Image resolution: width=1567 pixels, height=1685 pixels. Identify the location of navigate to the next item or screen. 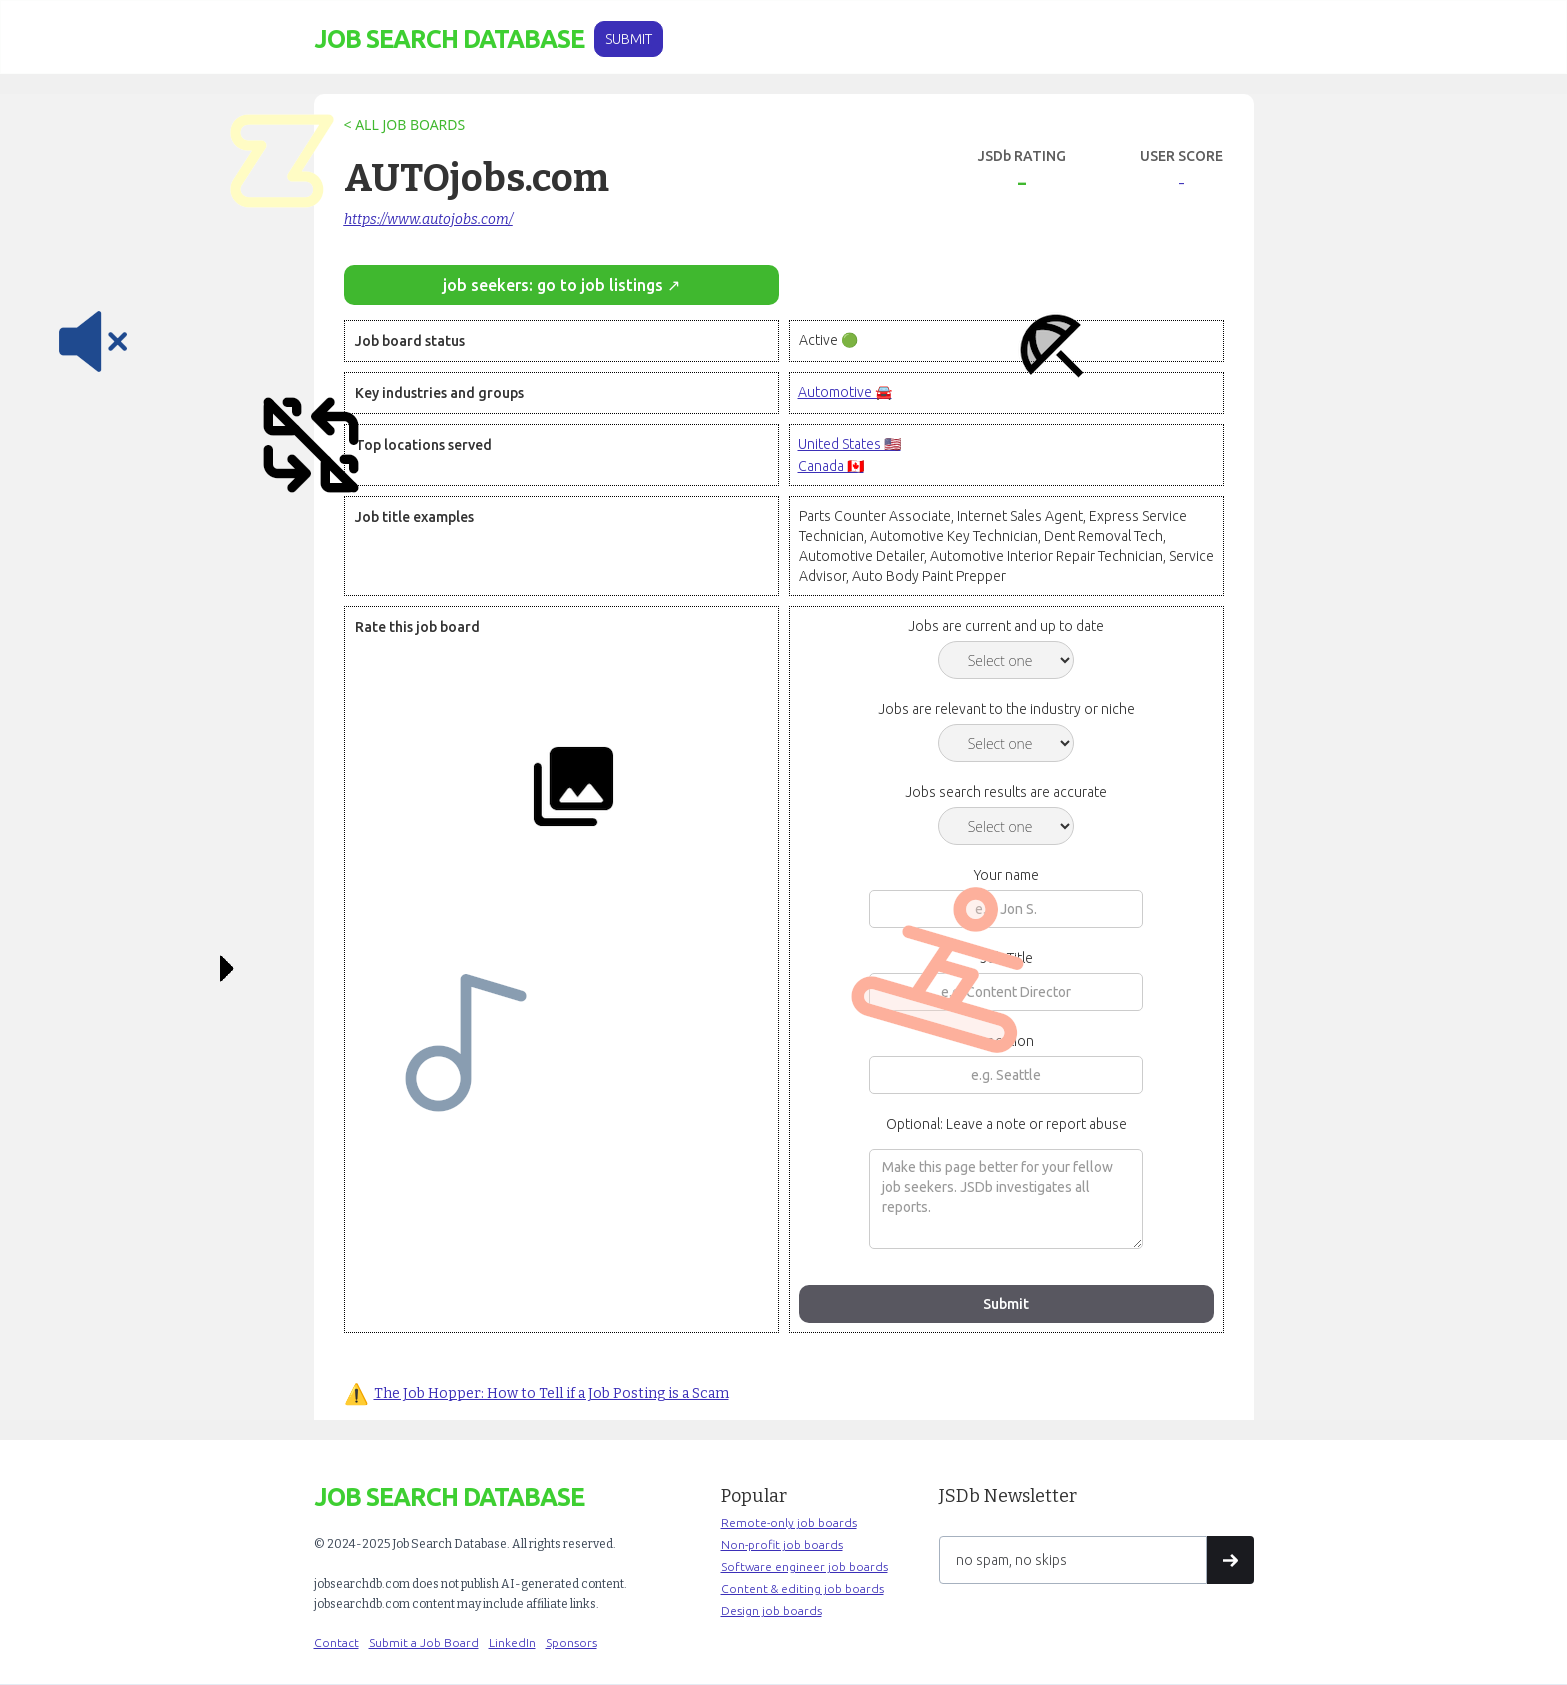
(225, 968).